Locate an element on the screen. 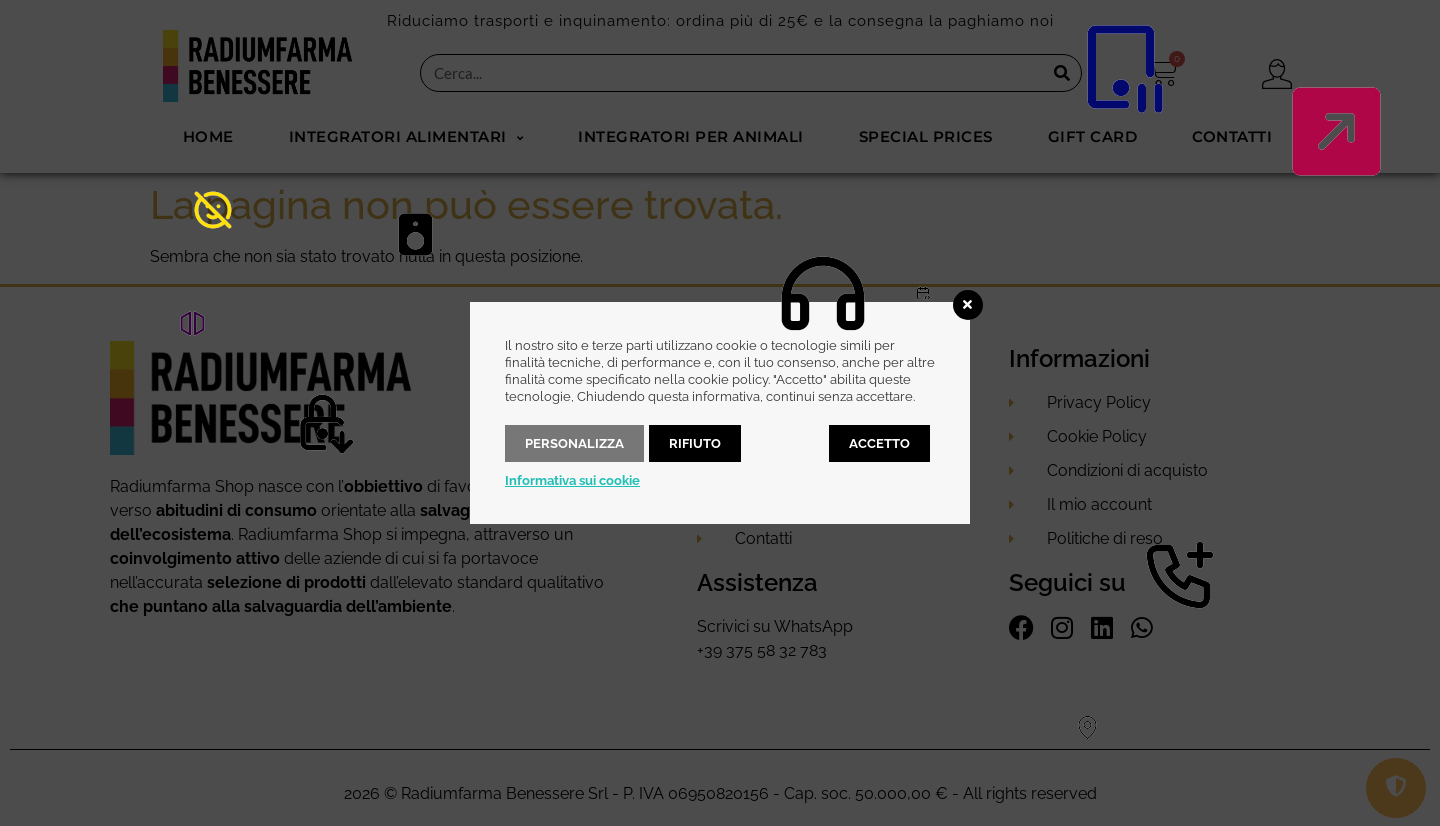 Image resolution: width=1440 pixels, height=826 pixels. download secure or encrypted content is located at coordinates (322, 422).